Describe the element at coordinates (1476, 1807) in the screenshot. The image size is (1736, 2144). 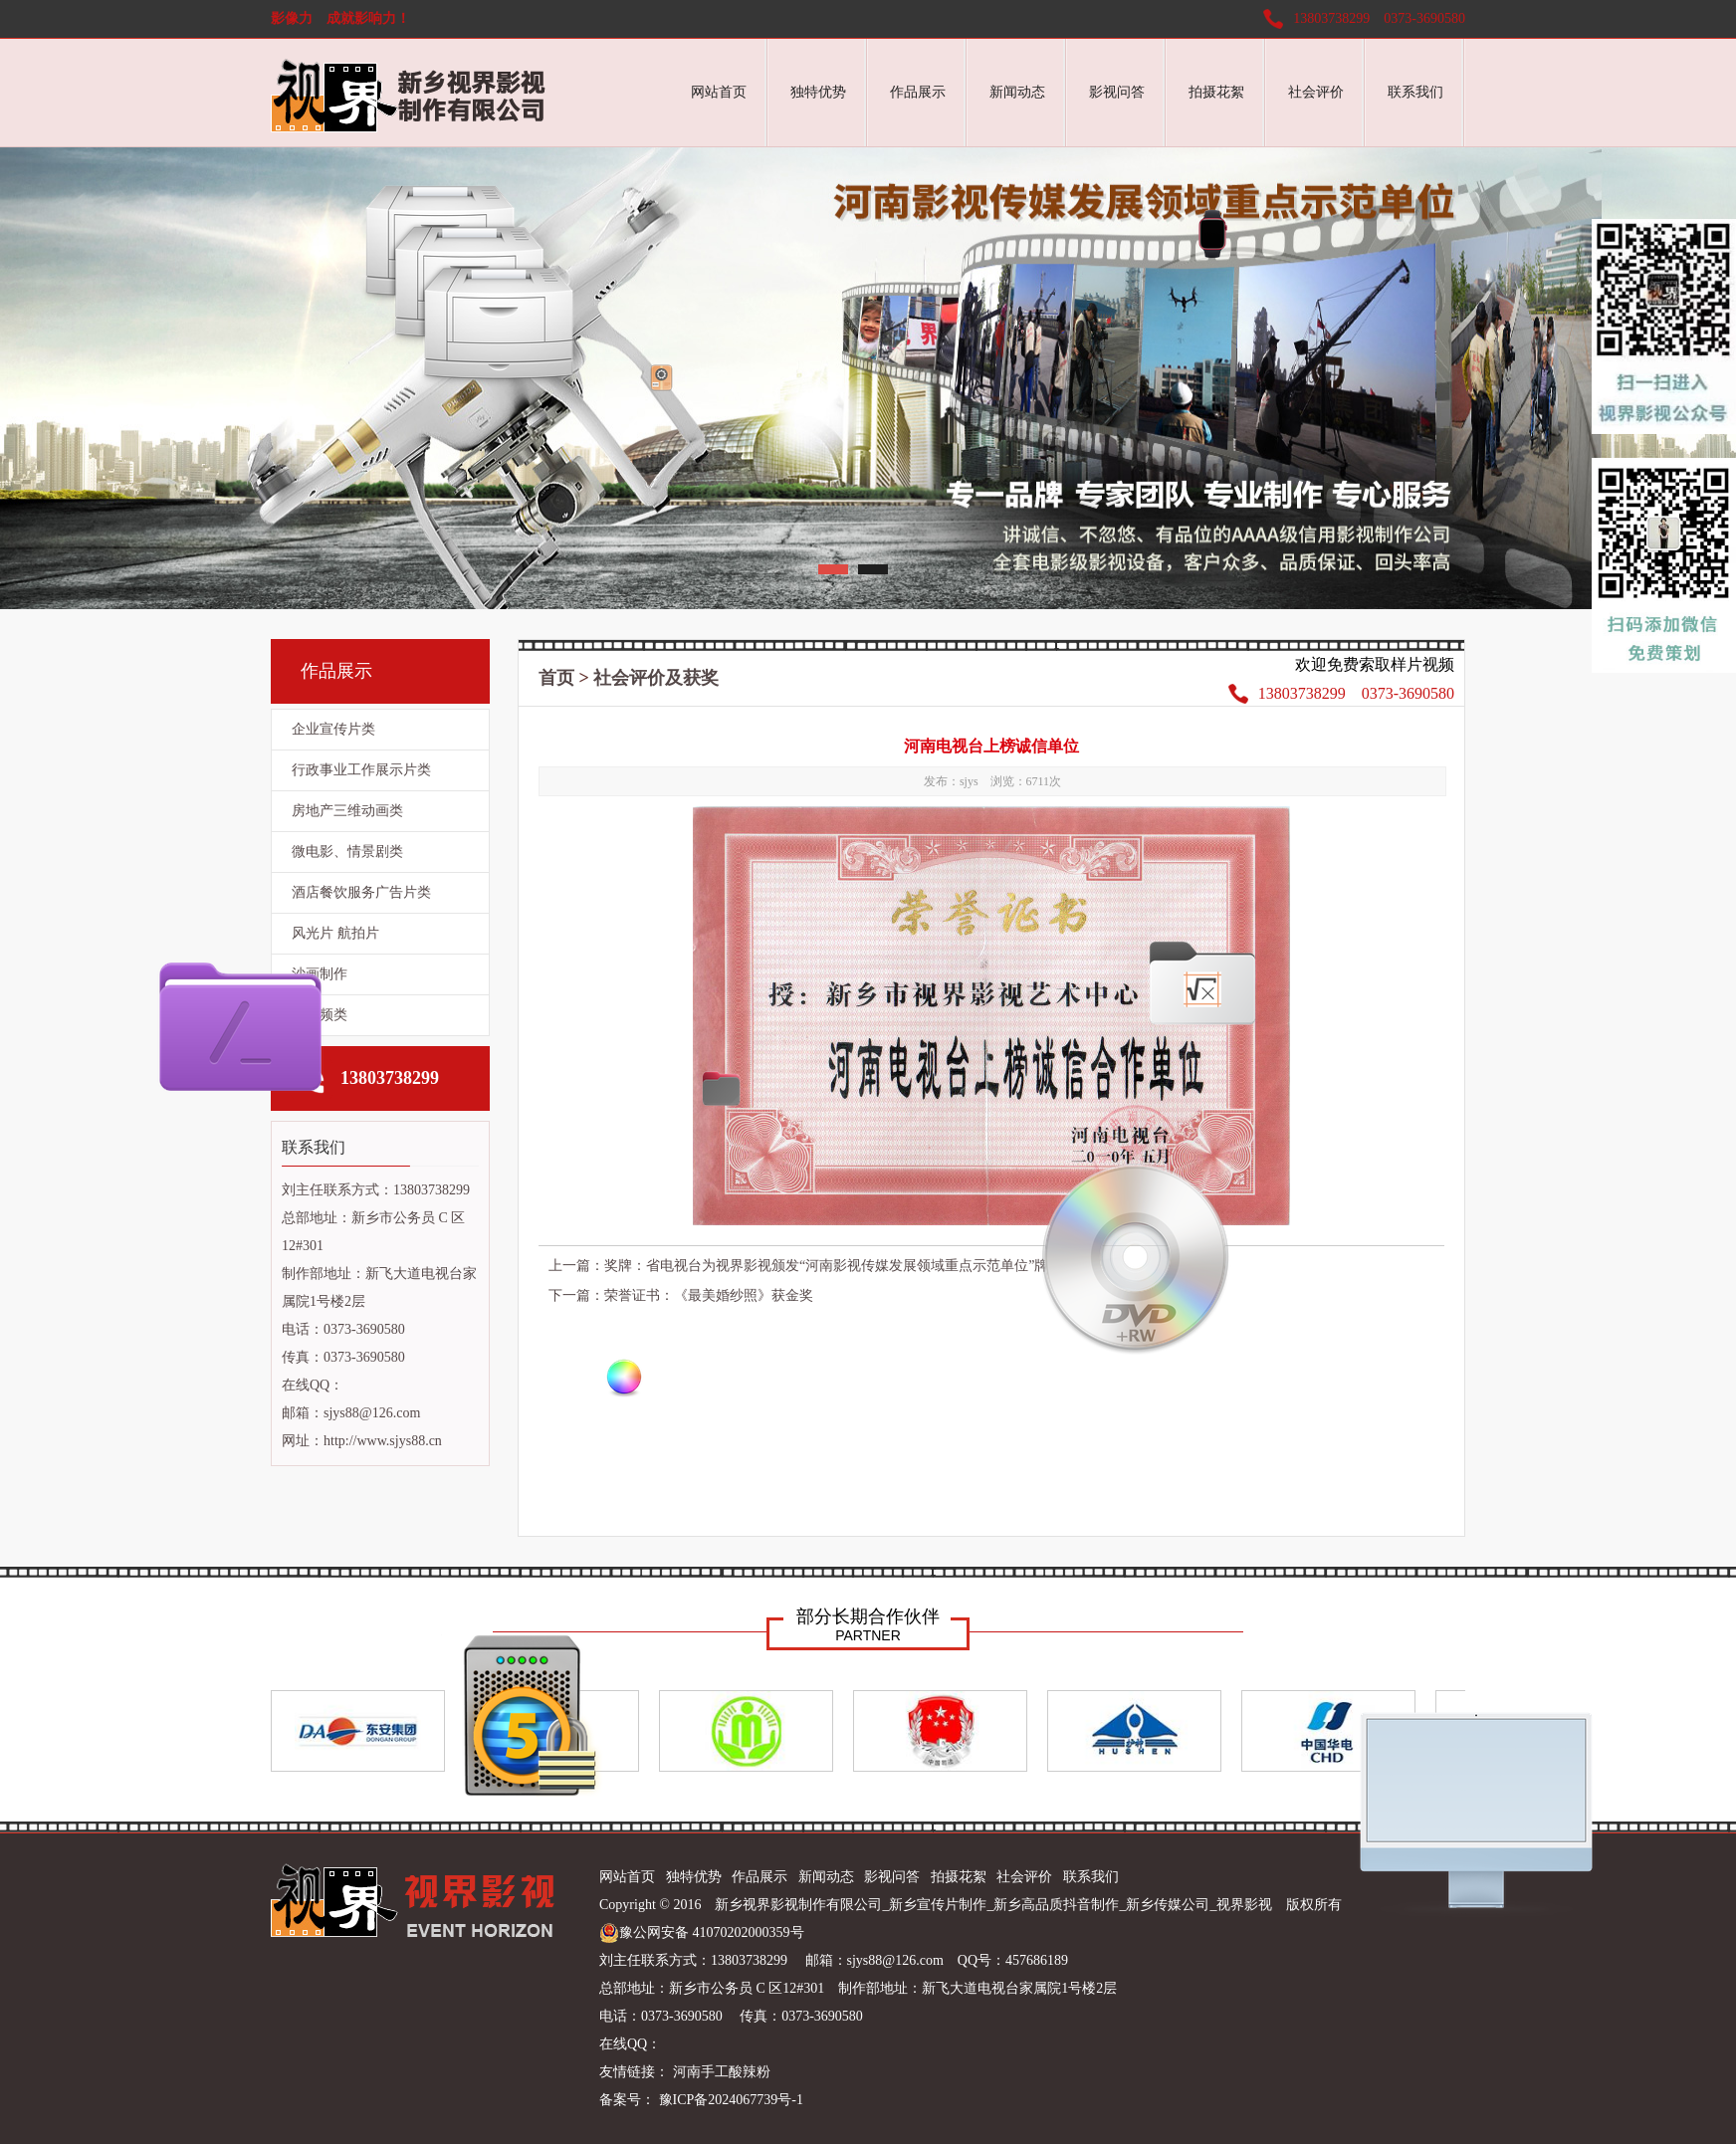
I see `represents this mac in system preferences or finder` at that location.